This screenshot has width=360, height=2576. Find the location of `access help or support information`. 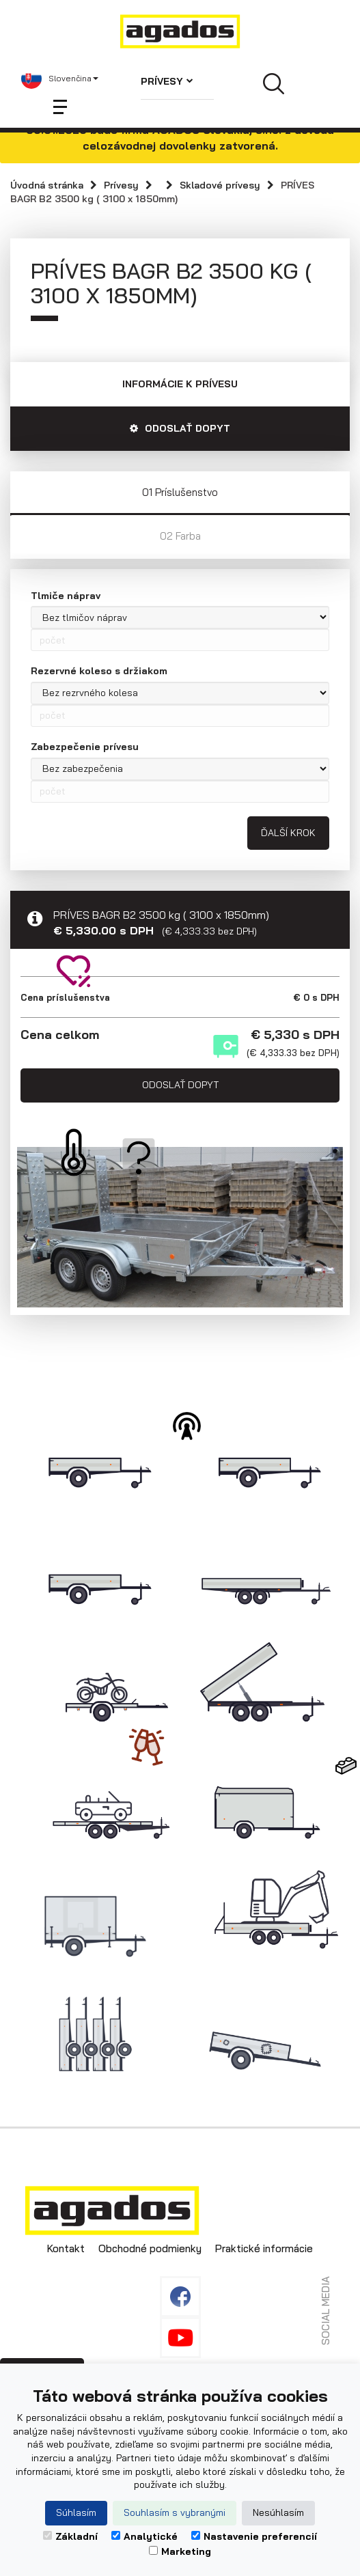

access help or support information is located at coordinates (139, 1157).